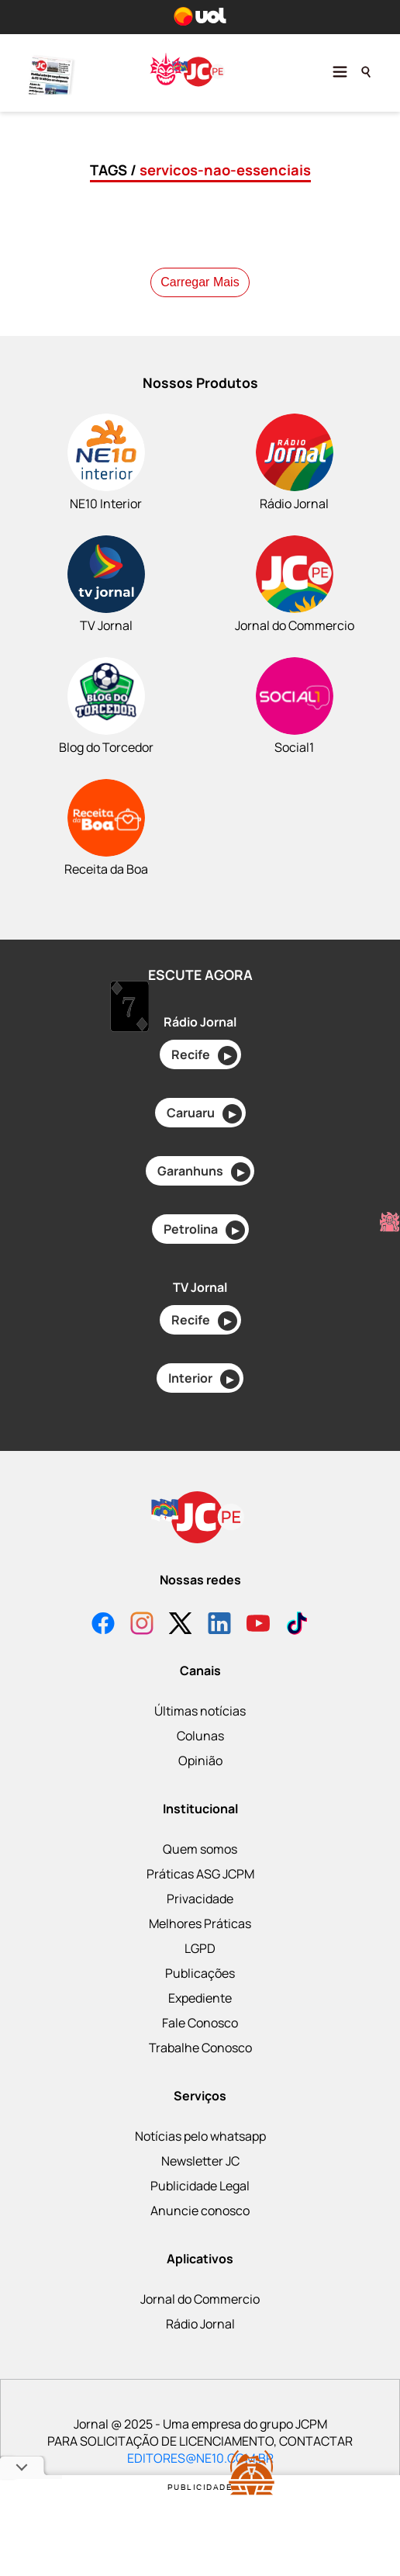  Describe the element at coordinates (129, 1006) in the screenshot. I see `seven of diamonds playing card` at that location.